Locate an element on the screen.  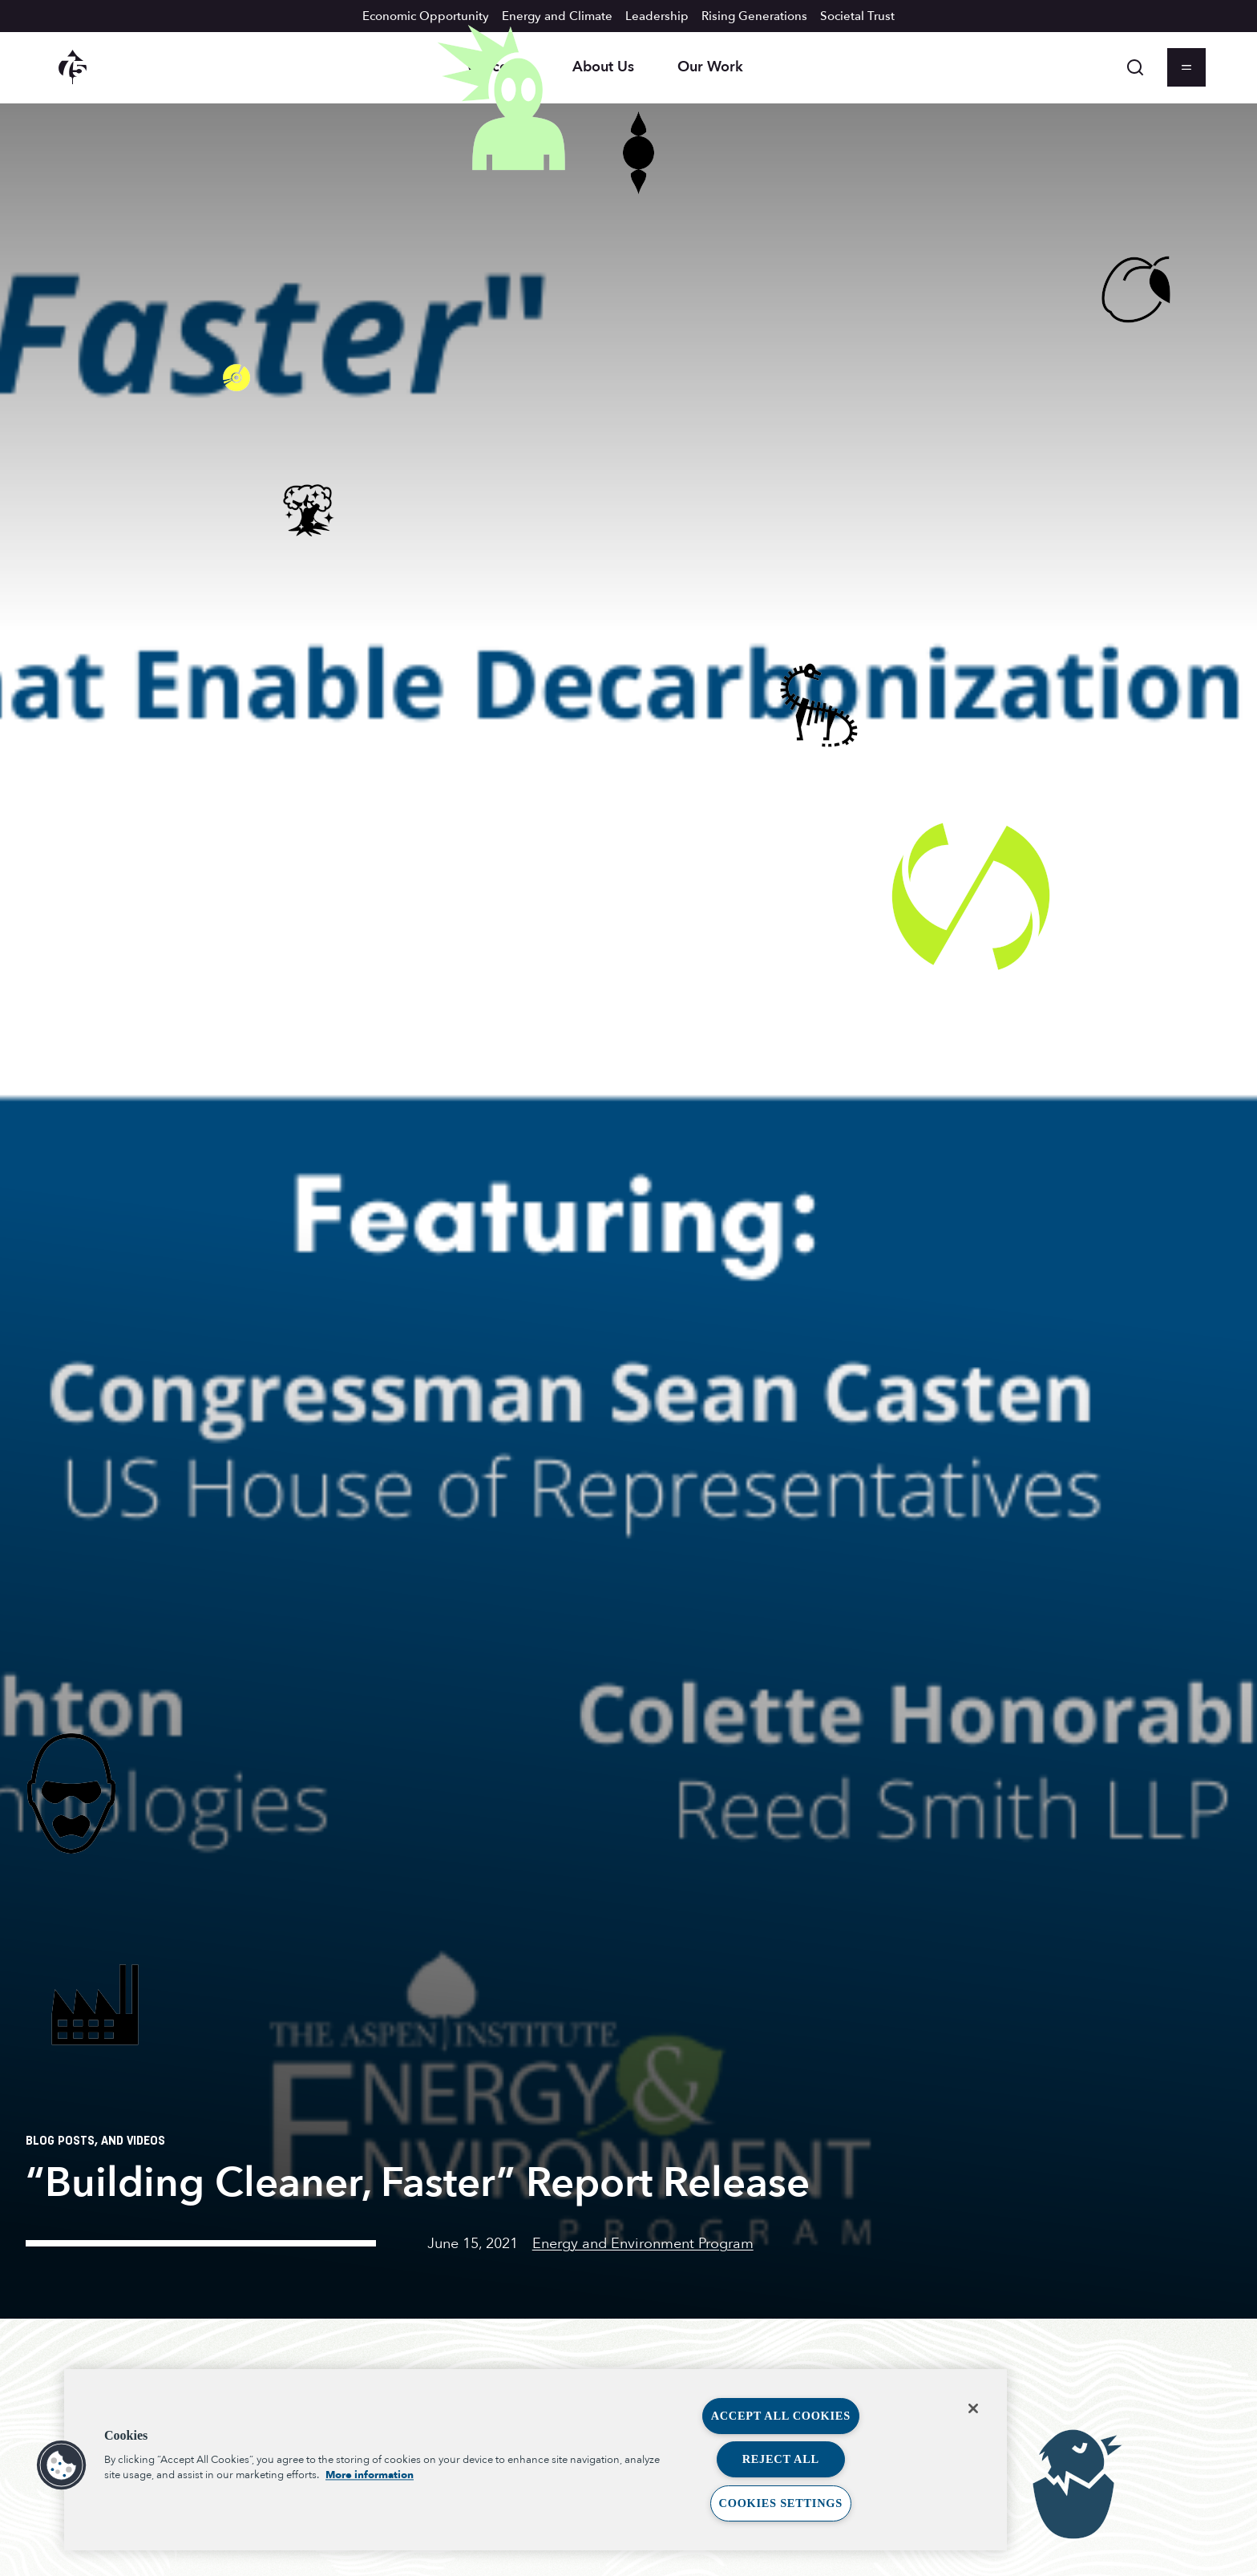
loading or processing in progress is located at coordinates (972, 895).